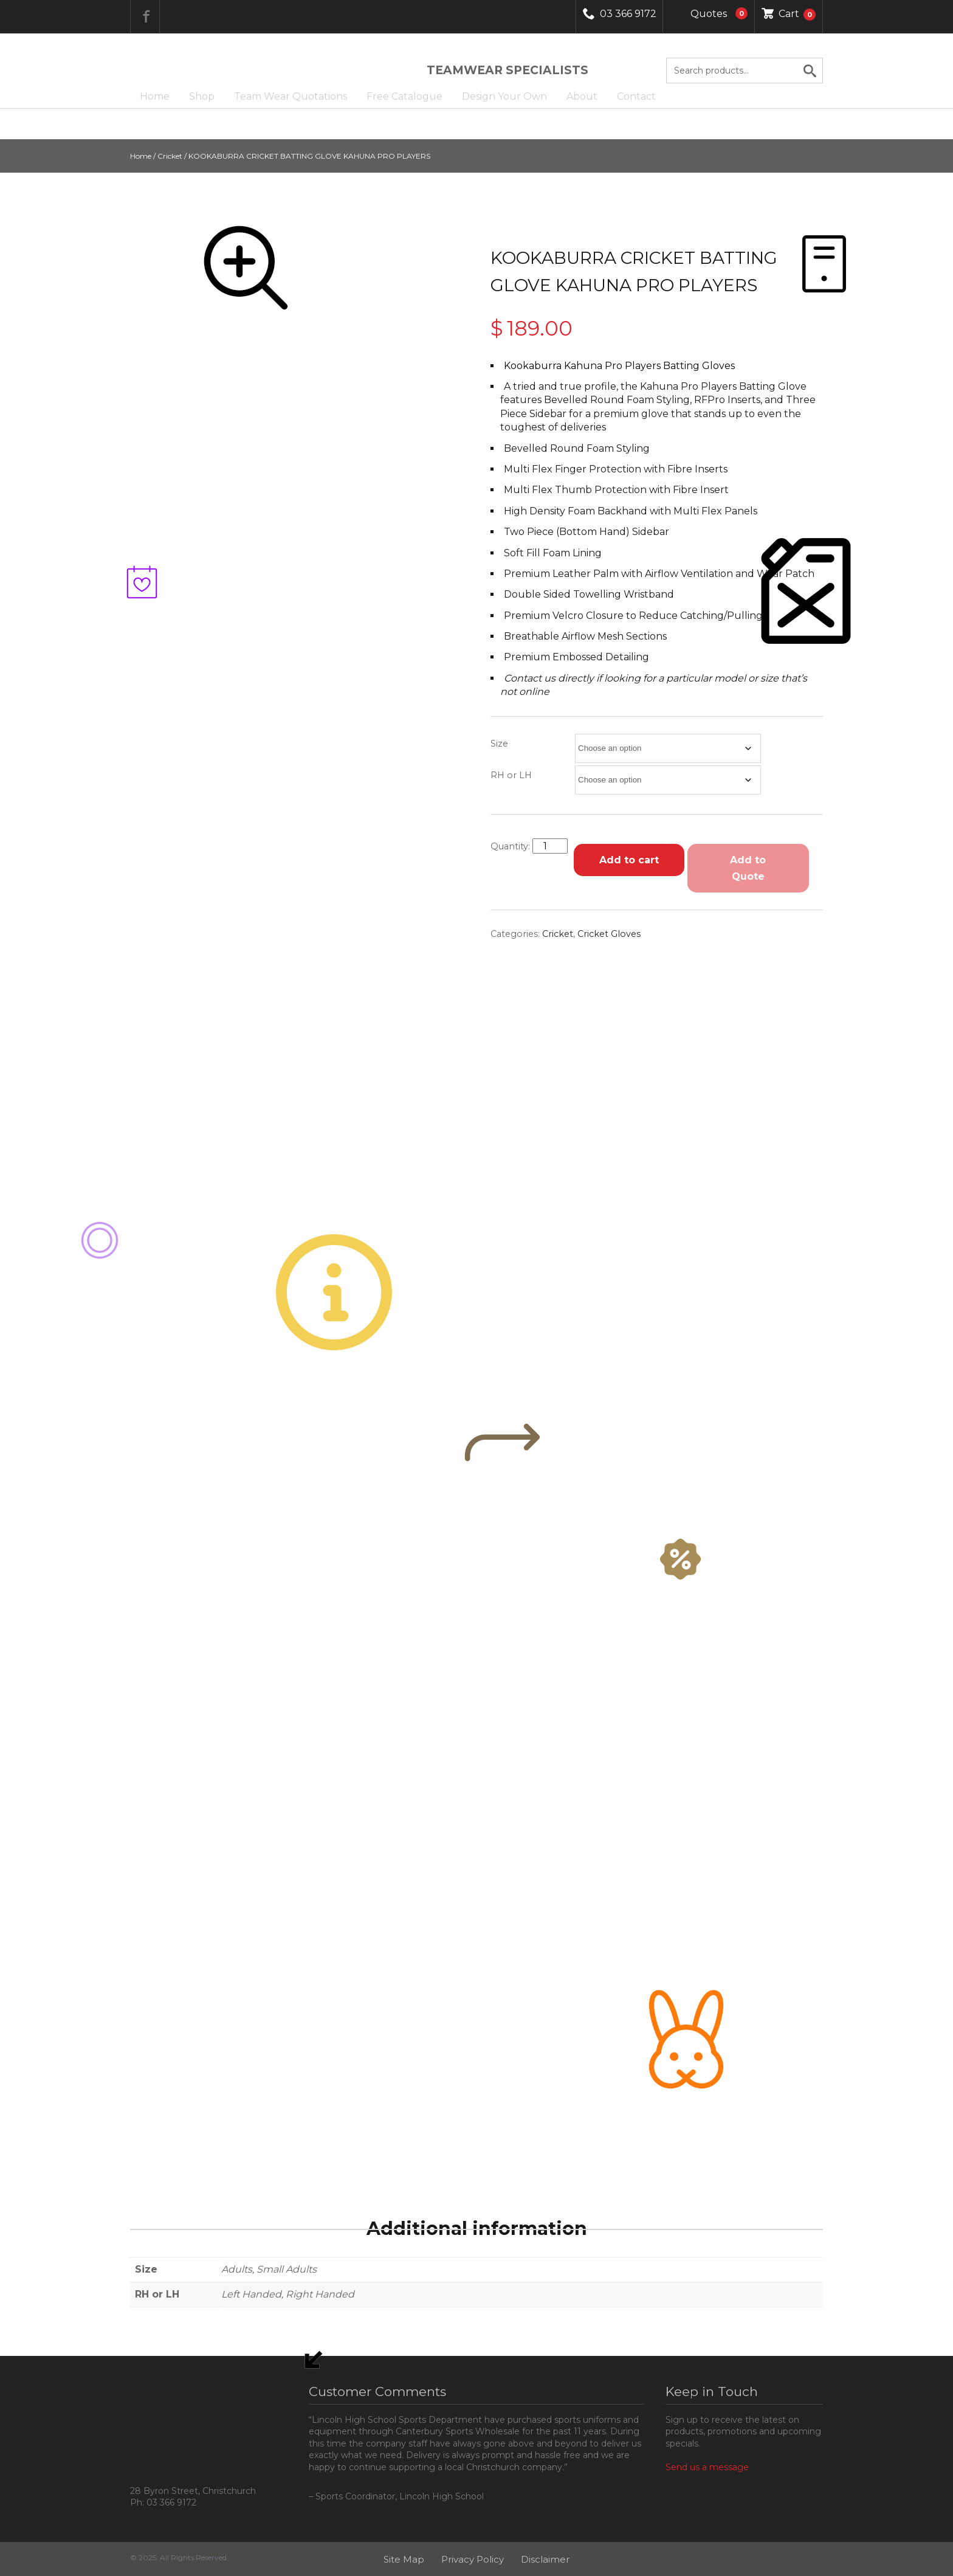  What do you see at coordinates (824, 264) in the screenshot?
I see `access desktop computer or server settings` at bounding box center [824, 264].